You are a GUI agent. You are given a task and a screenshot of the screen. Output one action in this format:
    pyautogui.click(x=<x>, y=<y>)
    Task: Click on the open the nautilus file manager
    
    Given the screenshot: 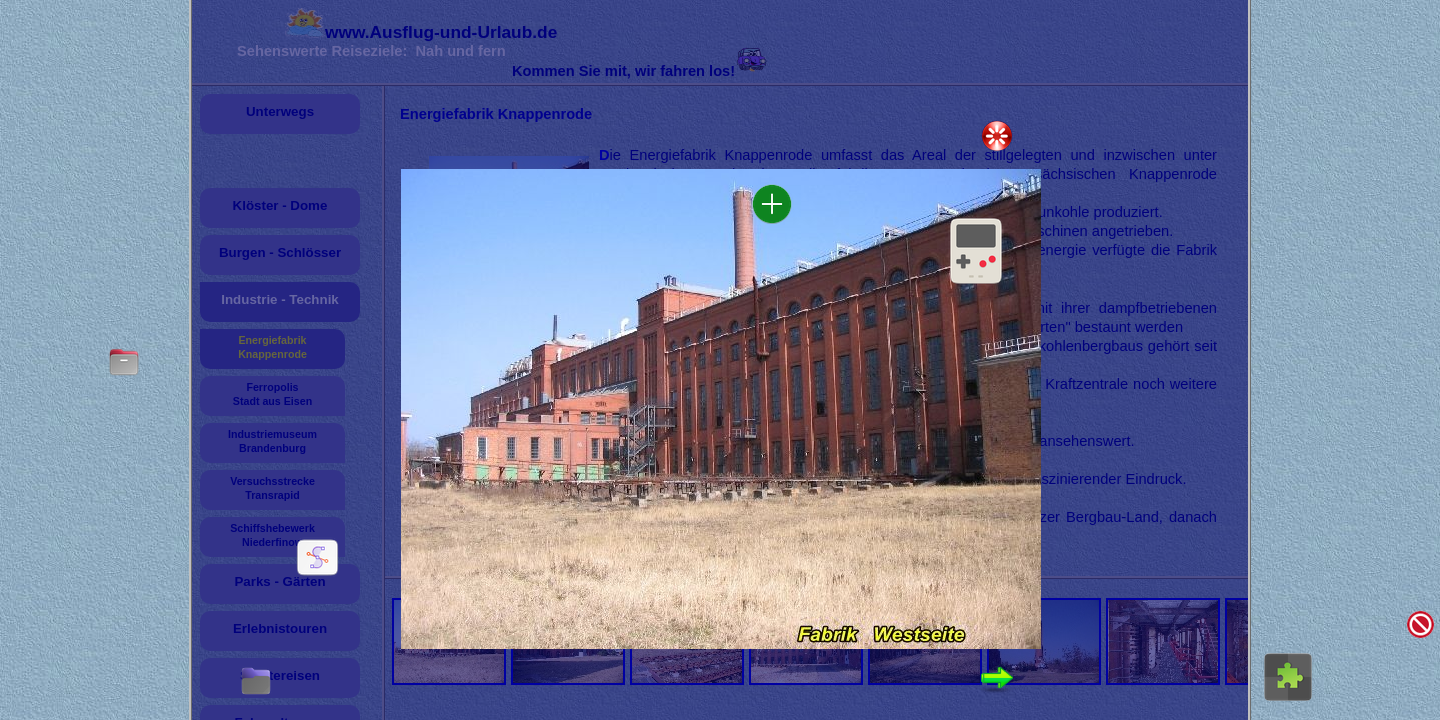 What is the action you would take?
    pyautogui.click(x=124, y=362)
    